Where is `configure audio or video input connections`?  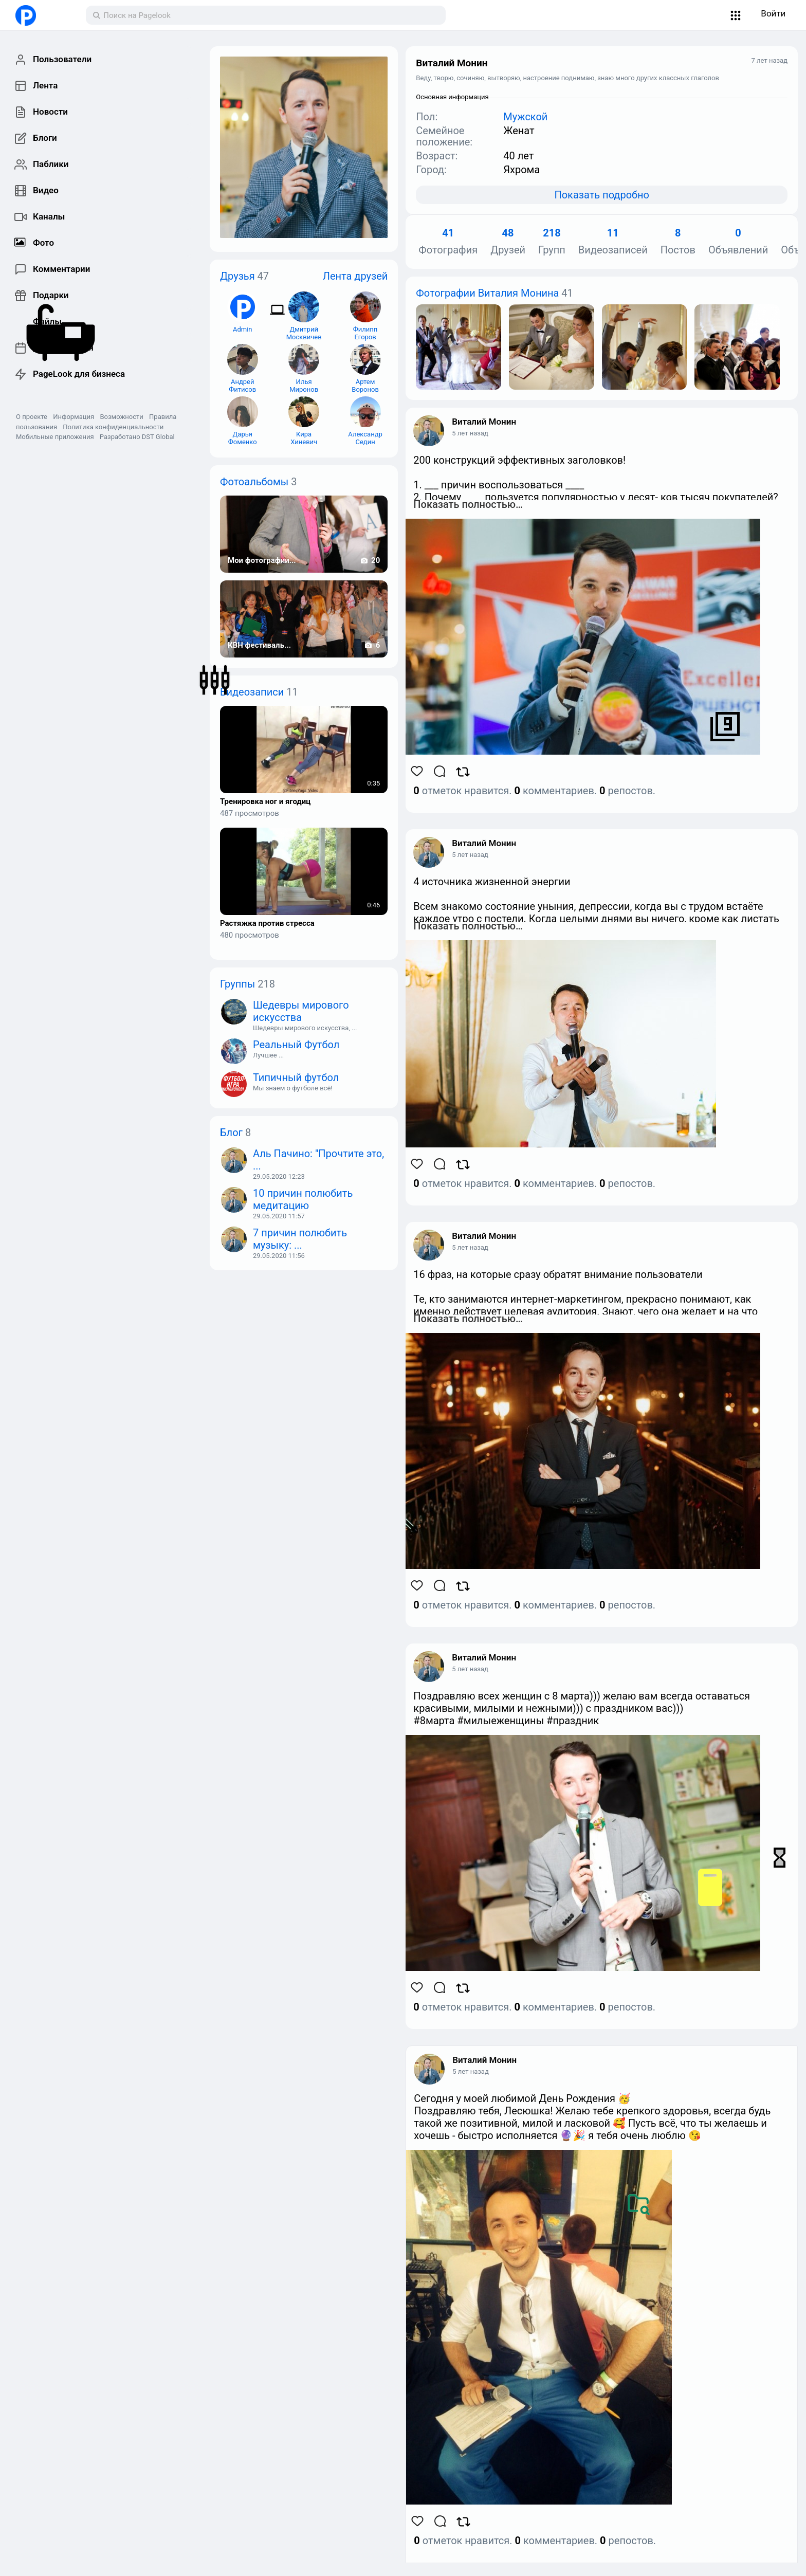
configure audio or video input connections is located at coordinates (214, 680).